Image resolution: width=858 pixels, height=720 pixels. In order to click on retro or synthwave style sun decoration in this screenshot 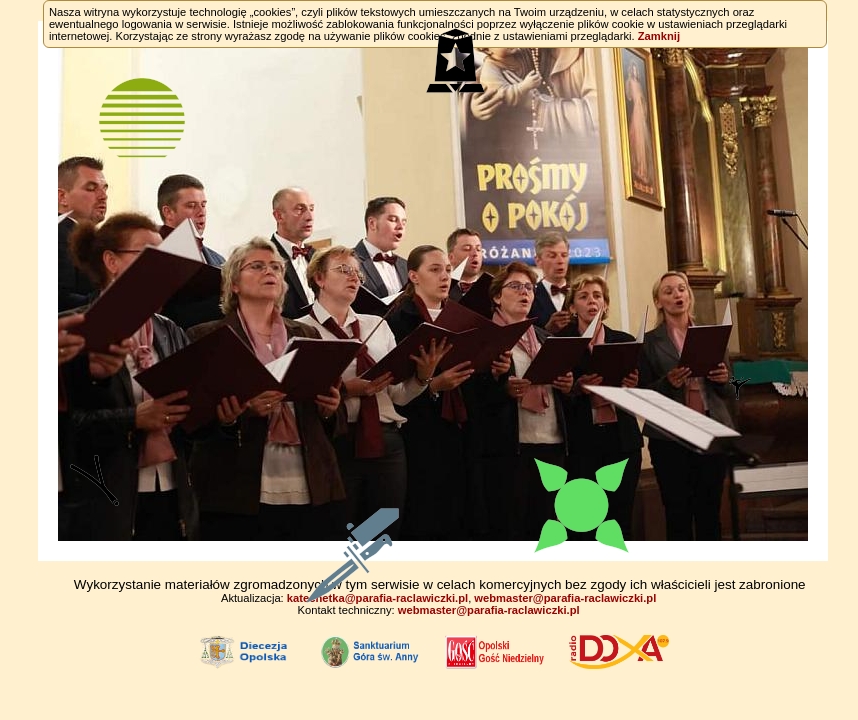, I will do `click(142, 121)`.